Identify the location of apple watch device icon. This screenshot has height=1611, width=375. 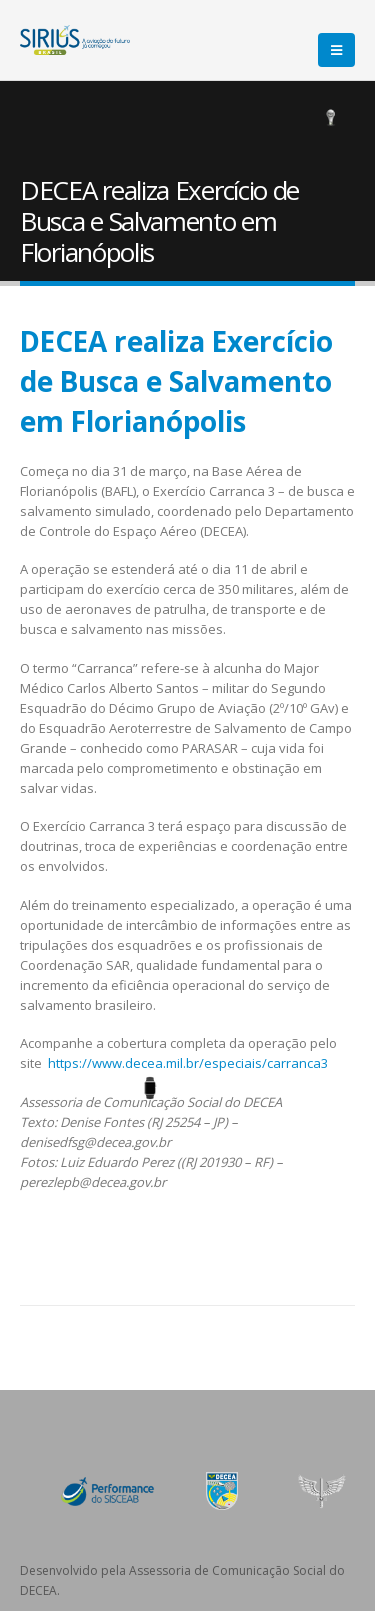
(150, 1088).